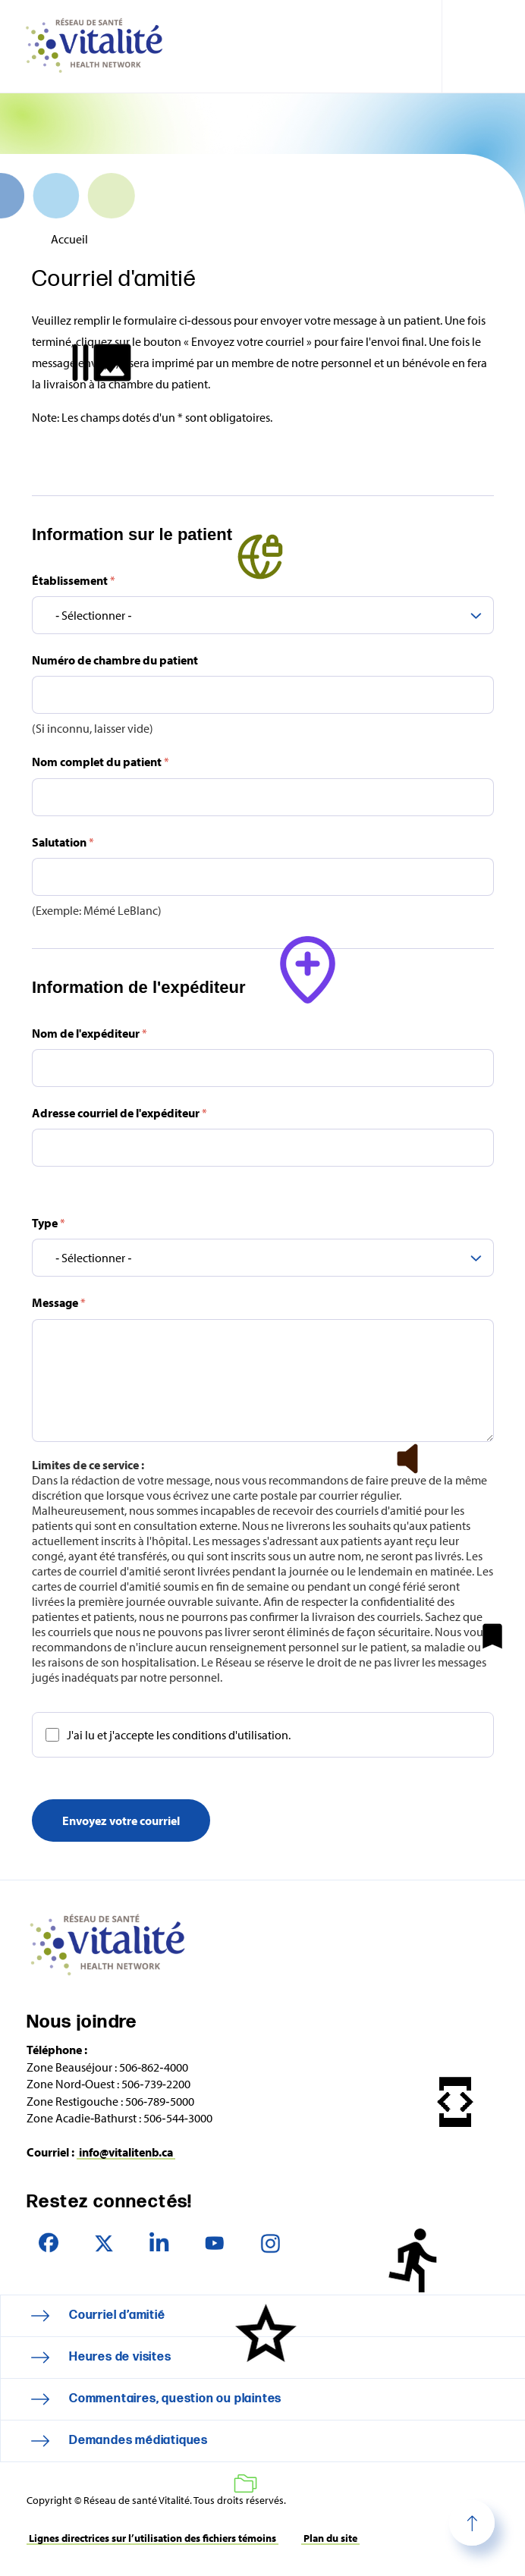  What do you see at coordinates (245, 2483) in the screenshot?
I see `browse all folders` at bounding box center [245, 2483].